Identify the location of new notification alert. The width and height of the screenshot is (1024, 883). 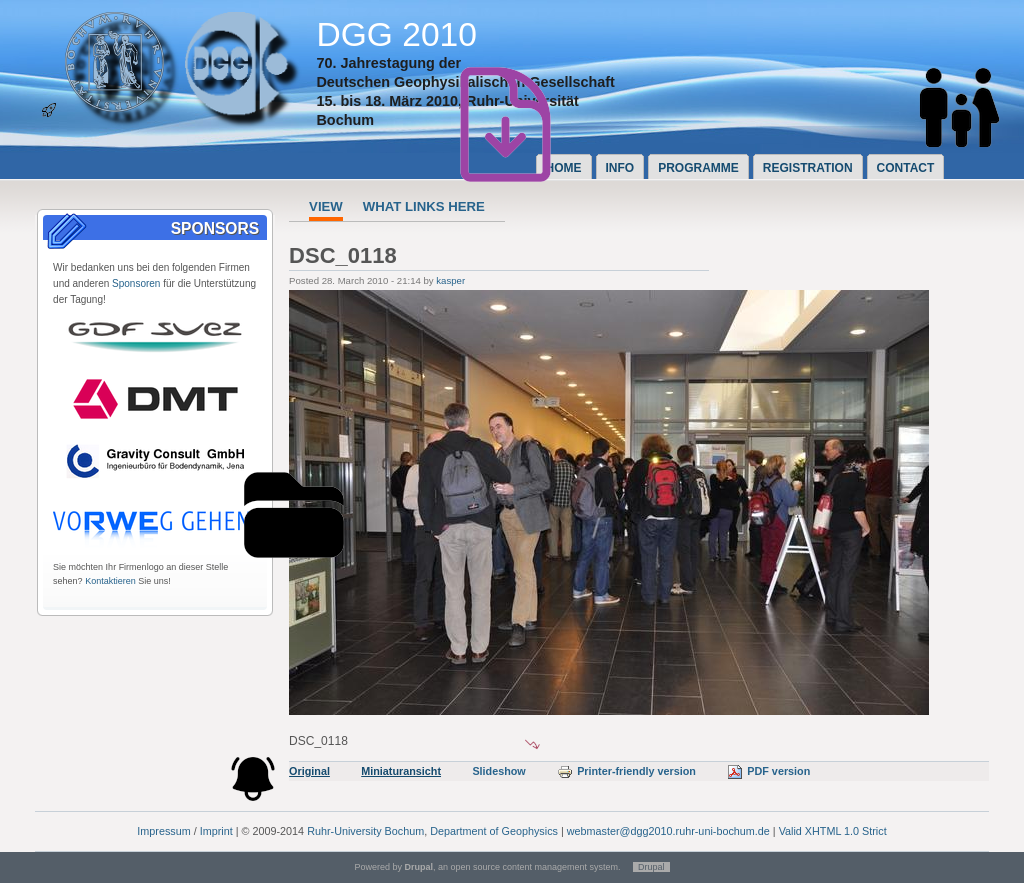
(253, 779).